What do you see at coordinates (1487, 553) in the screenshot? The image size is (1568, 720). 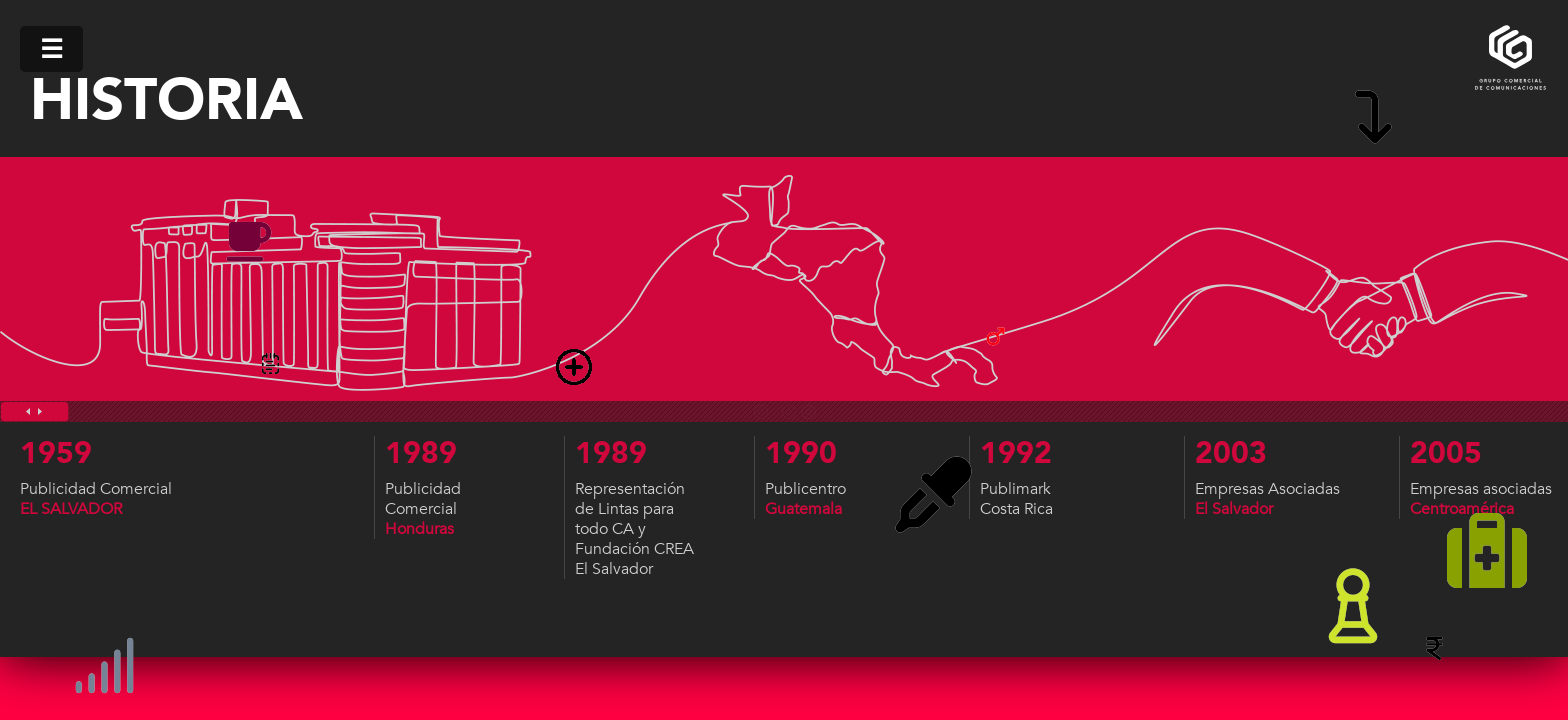 I see `access health or medical services` at bounding box center [1487, 553].